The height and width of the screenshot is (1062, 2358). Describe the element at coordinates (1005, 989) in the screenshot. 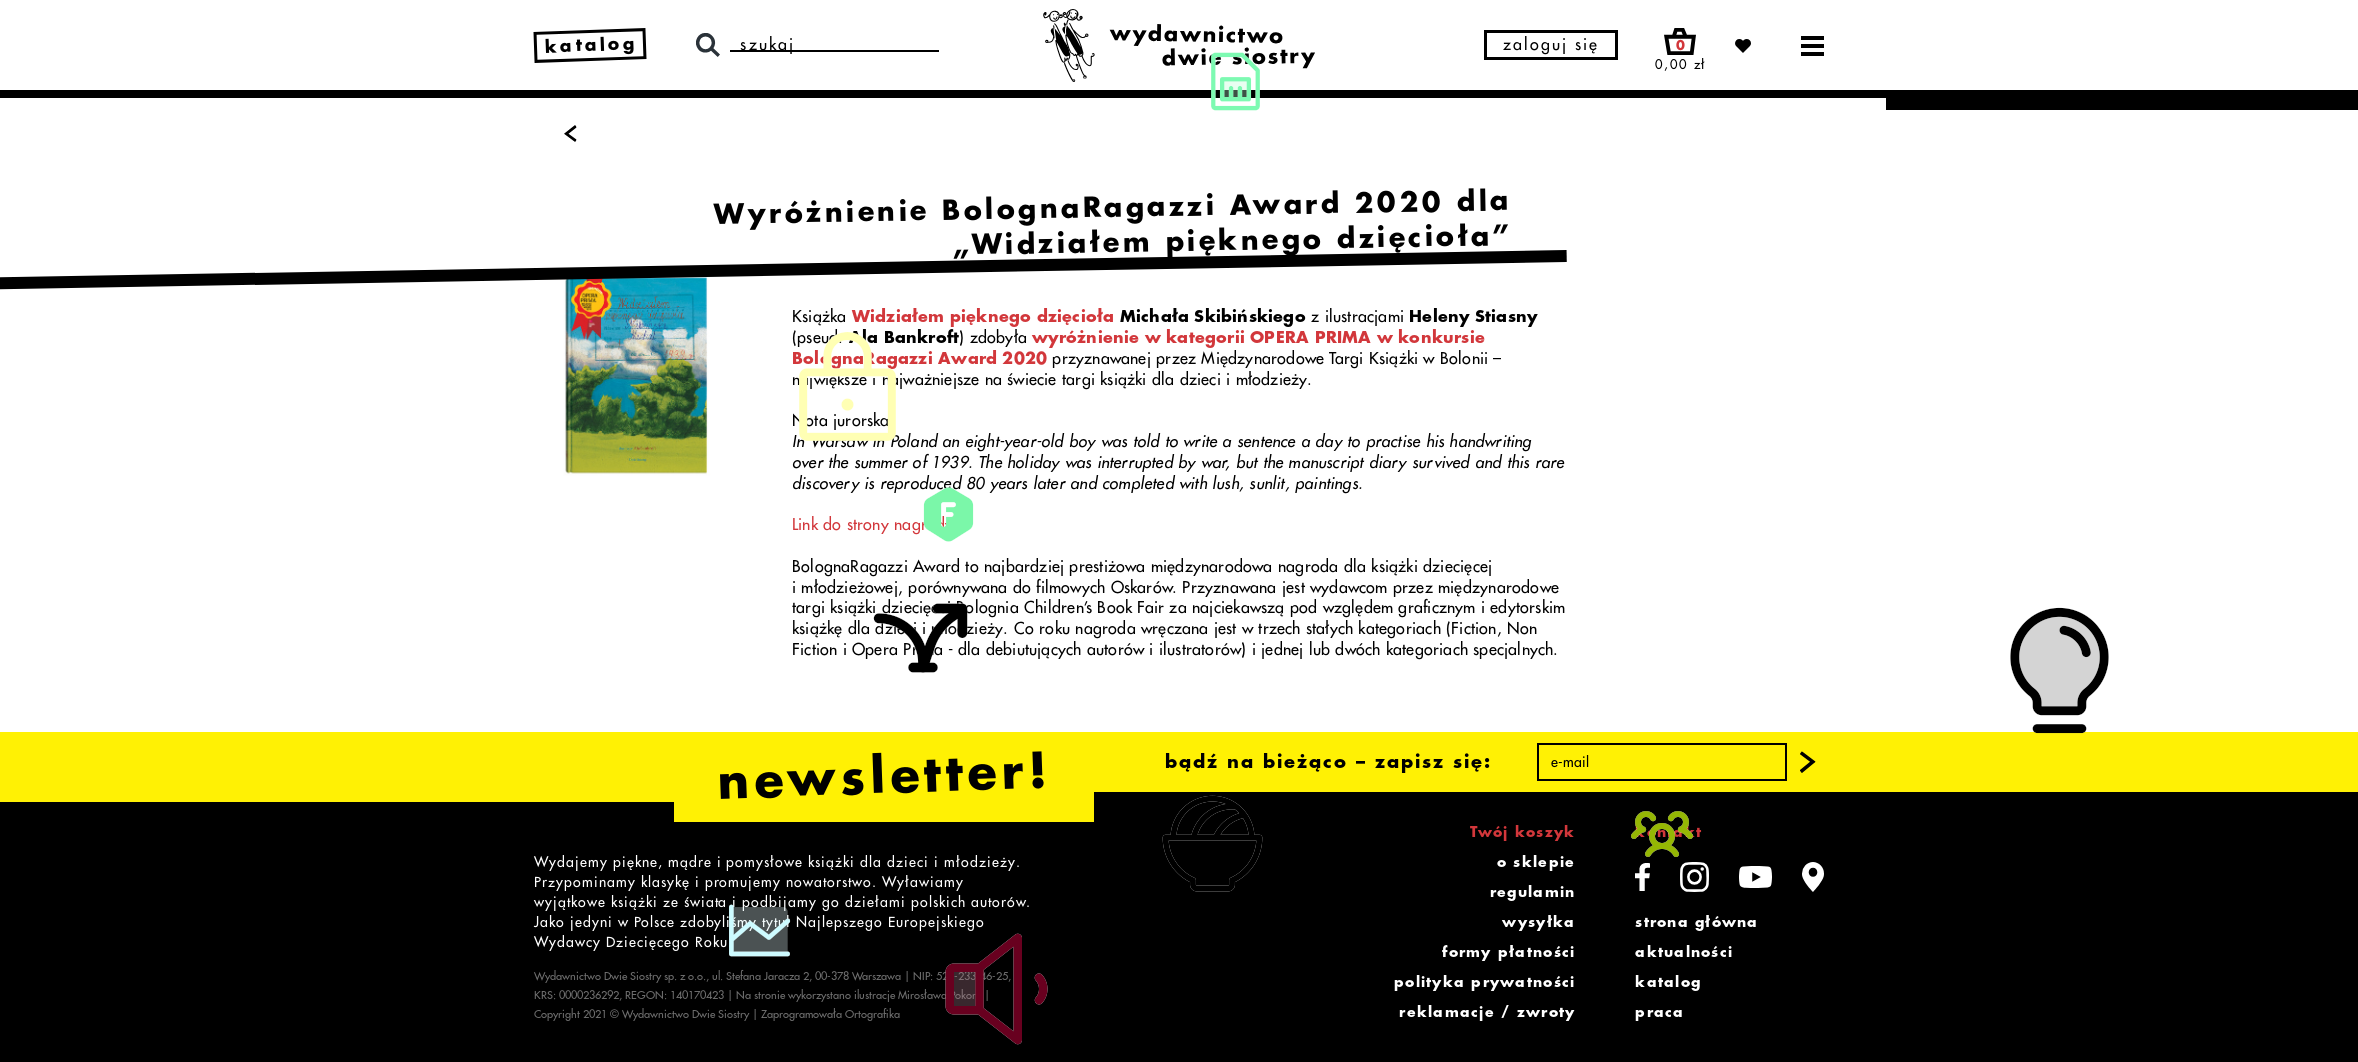

I see `volume set to low level` at that location.